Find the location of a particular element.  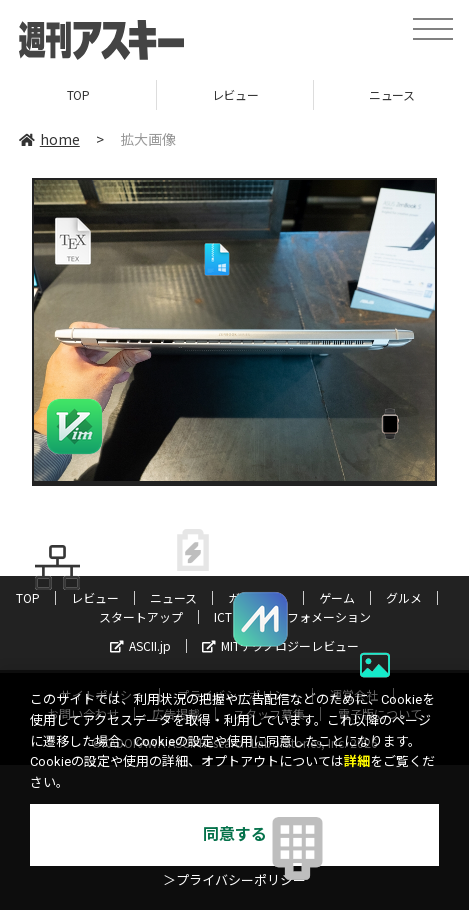

indicates device is connected to power is located at coordinates (193, 550).